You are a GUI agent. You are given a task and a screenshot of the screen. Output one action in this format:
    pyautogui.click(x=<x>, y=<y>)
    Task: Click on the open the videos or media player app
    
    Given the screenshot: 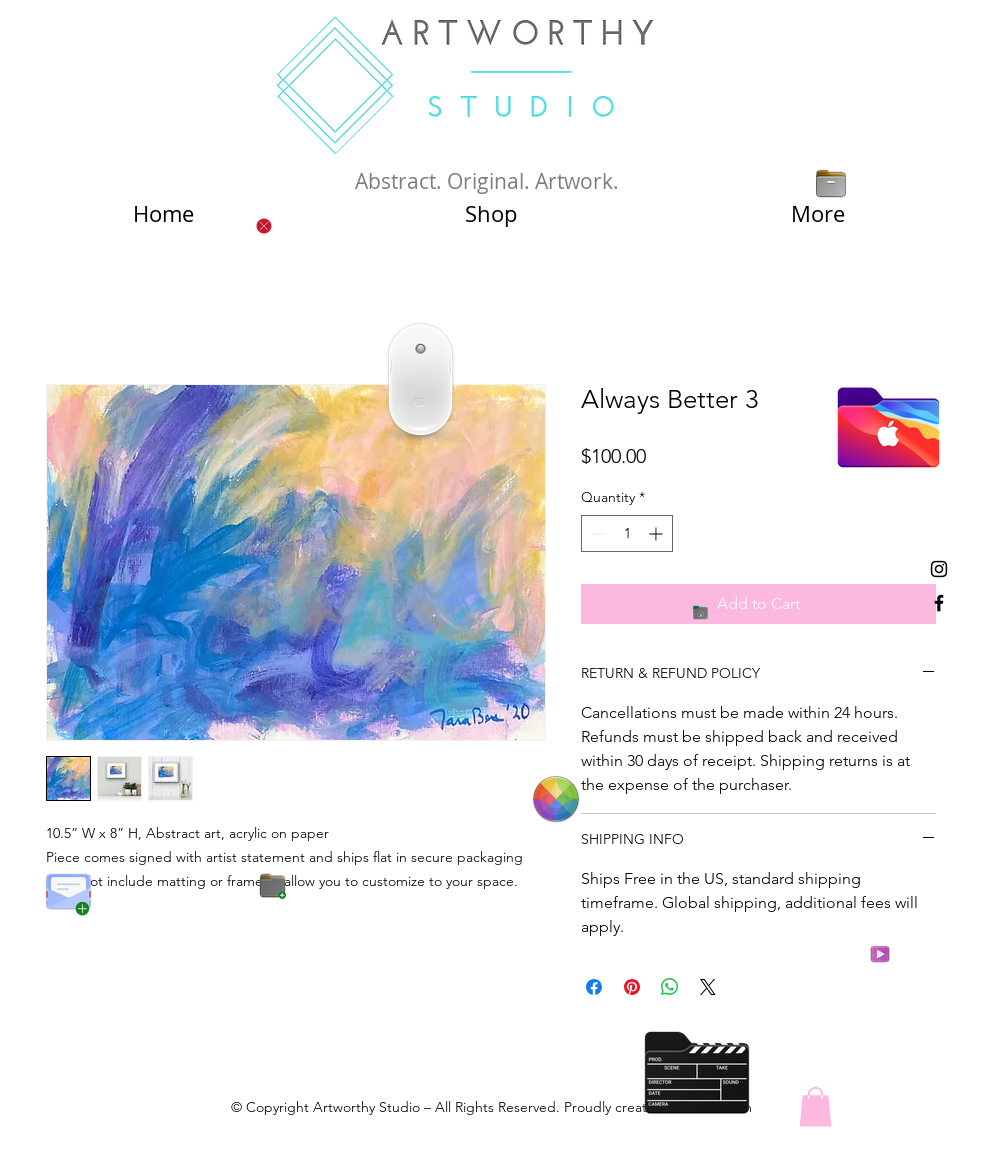 What is the action you would take?
    pyautogui.click(x=880, y=954)
    